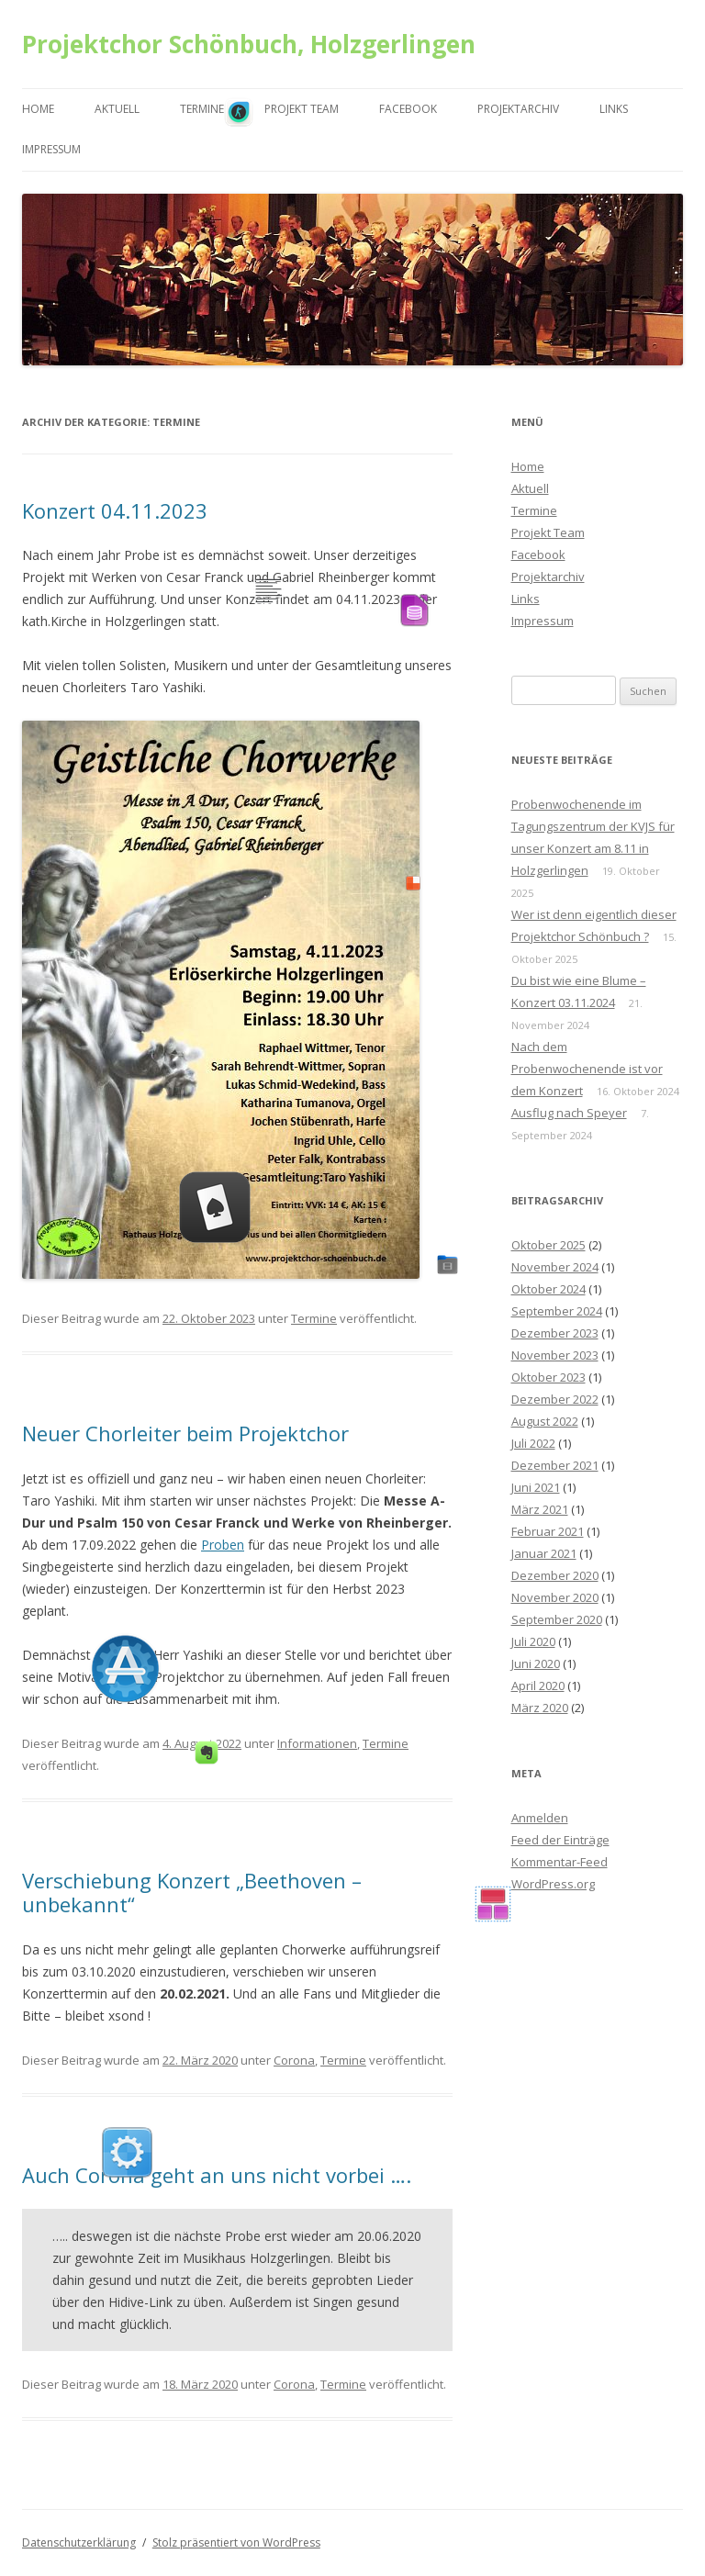 The height and width of the screenshot is (2576, 705). I want to click on open solitaire card game, so click(215, 1207).